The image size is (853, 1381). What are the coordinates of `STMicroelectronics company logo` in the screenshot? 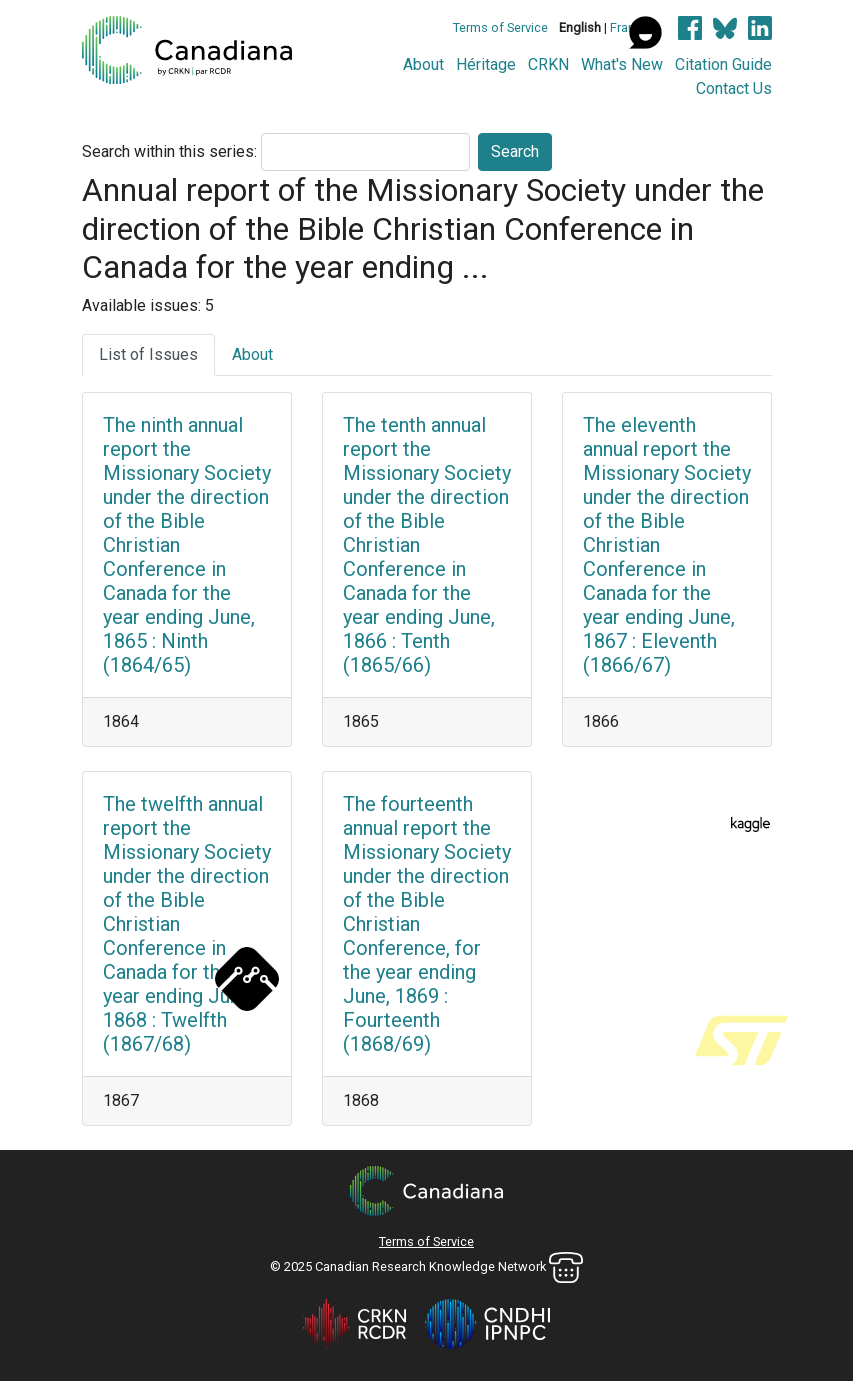 It's located at (741, 1040).